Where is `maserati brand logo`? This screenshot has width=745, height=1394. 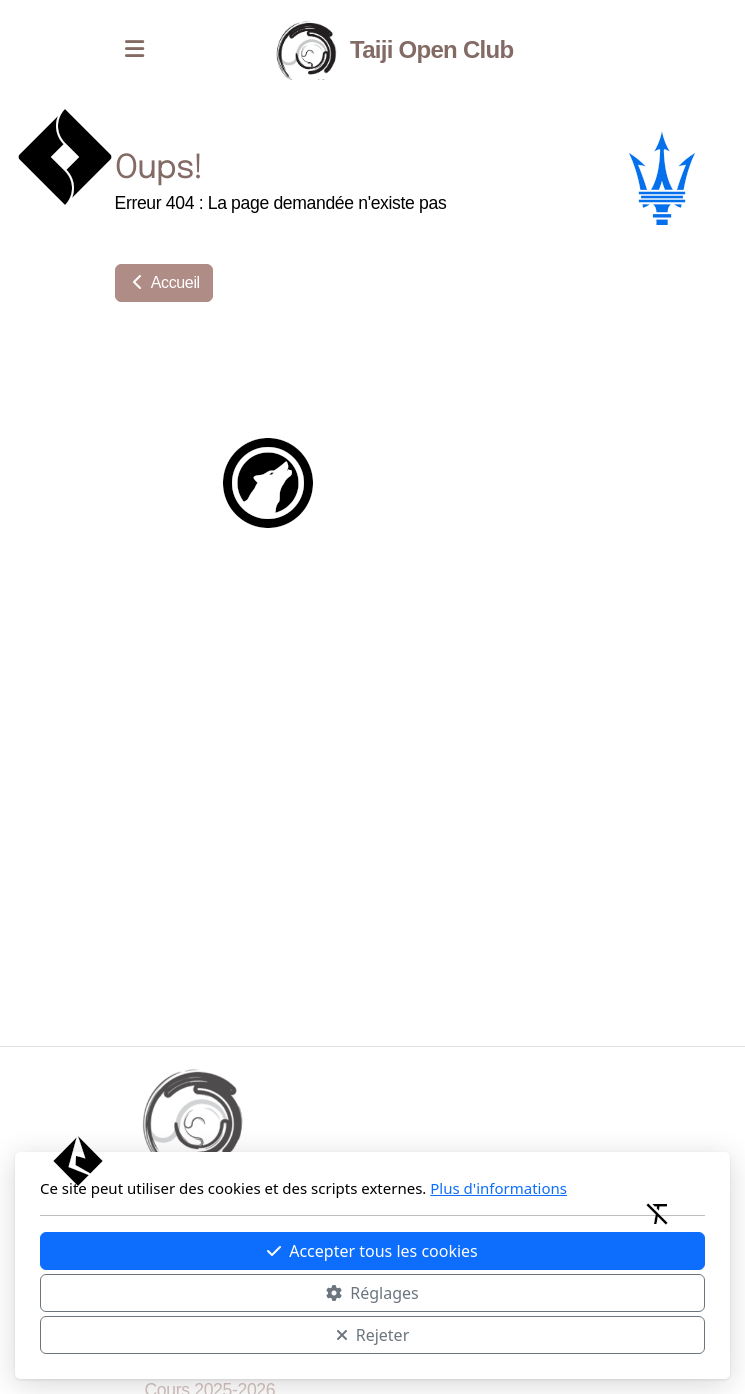
maserati brand logo is located at coordinates (662, 178).